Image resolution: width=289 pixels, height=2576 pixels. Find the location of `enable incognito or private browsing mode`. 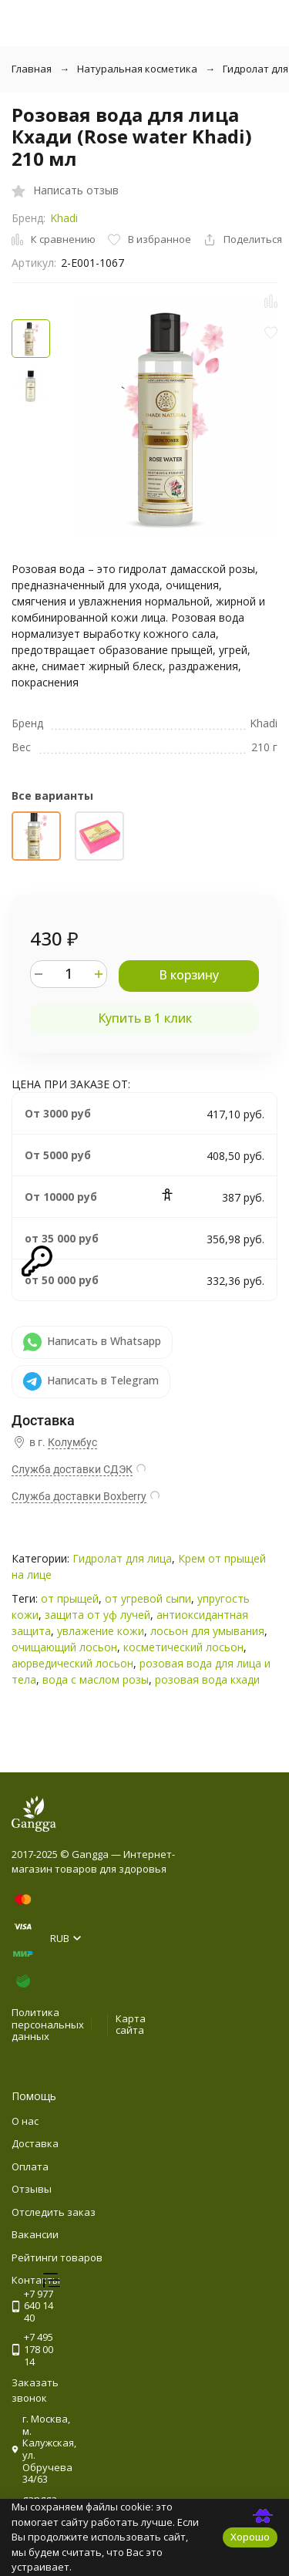

enable incognito or private browsing mode is located at coordinates (263, 2516).